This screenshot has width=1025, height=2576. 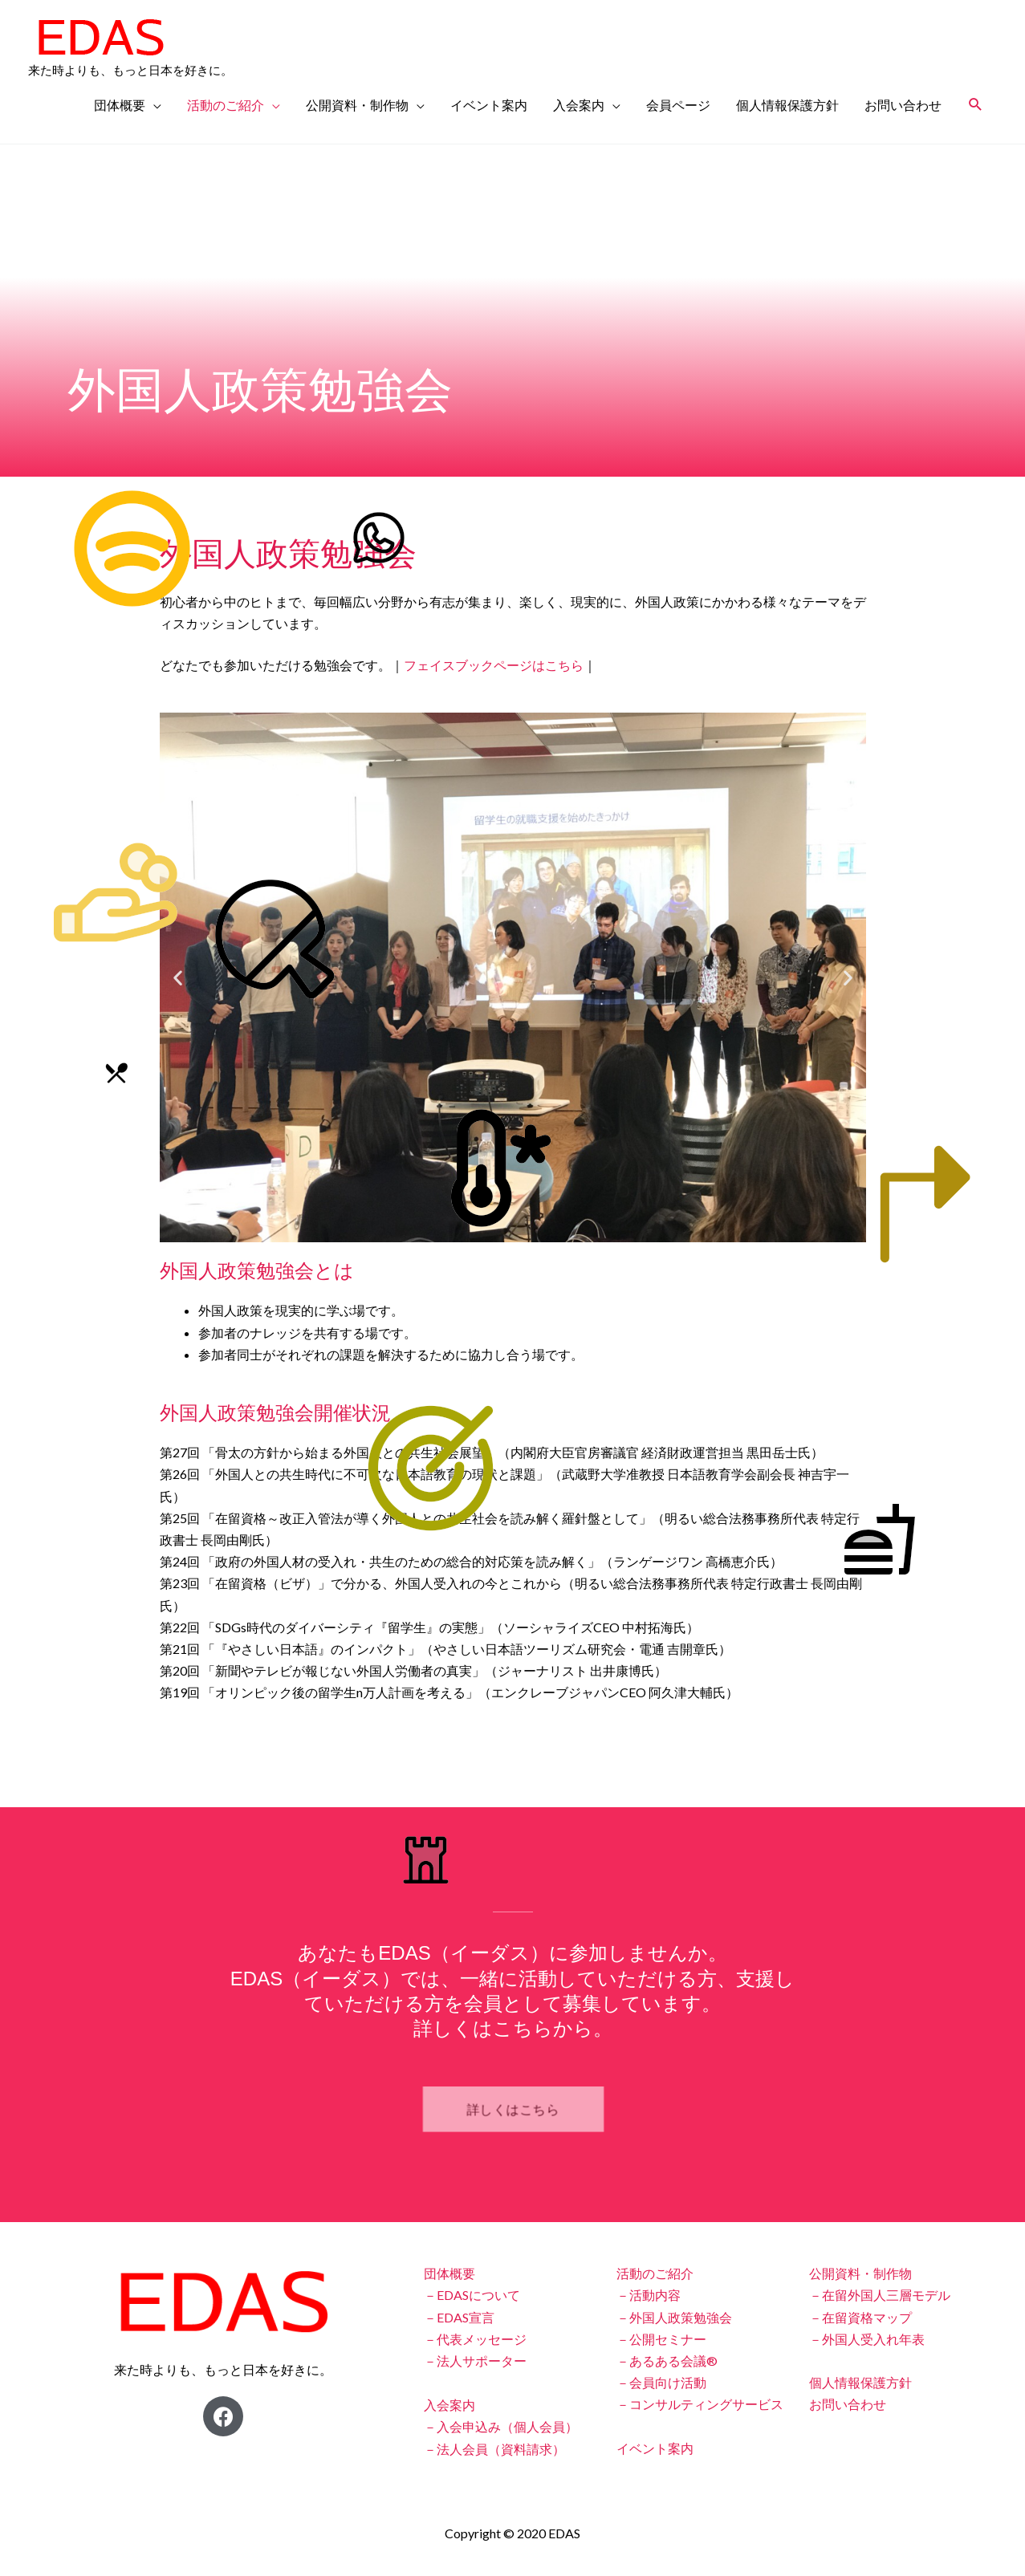 I want to click on open whatsapp messaging app, so click(x=379, y=538).